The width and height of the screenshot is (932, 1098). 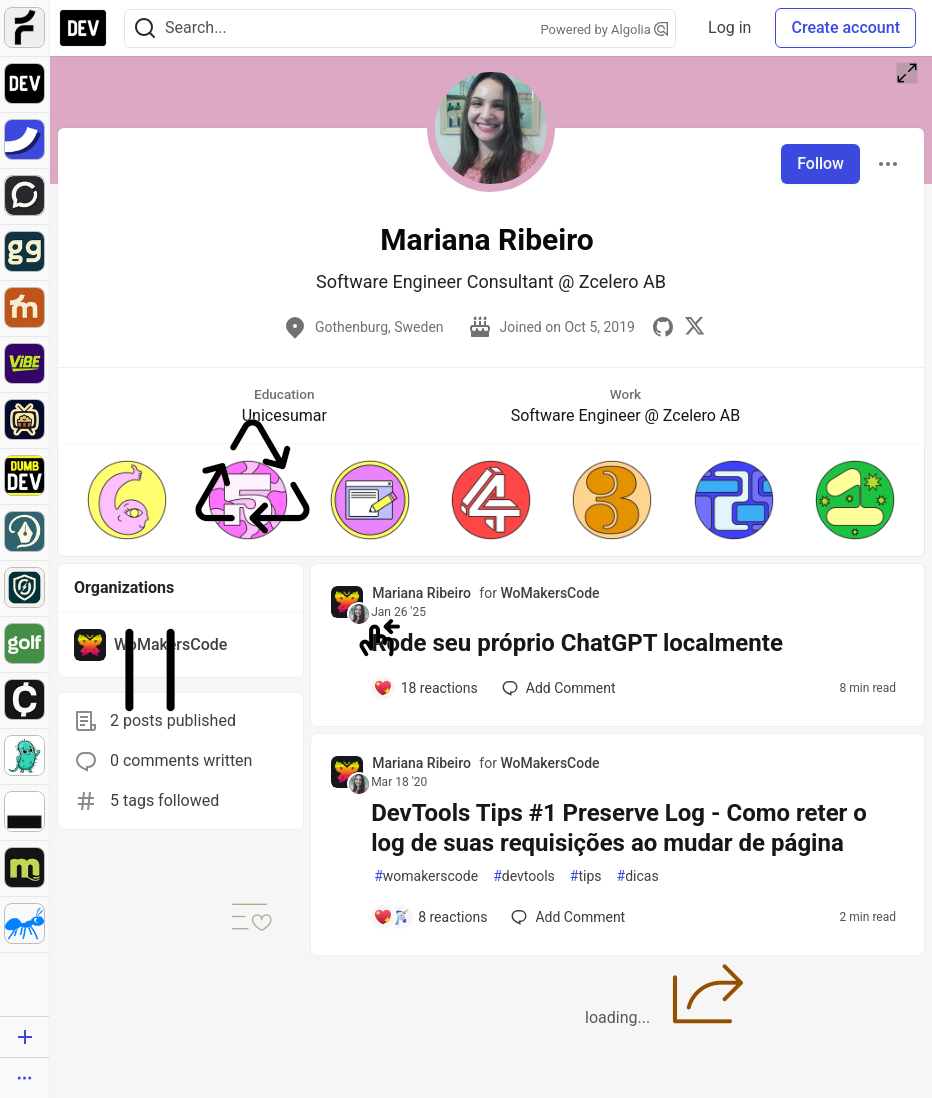 I want to click on indicates recyclable item or material, so click(x=252, y=476).